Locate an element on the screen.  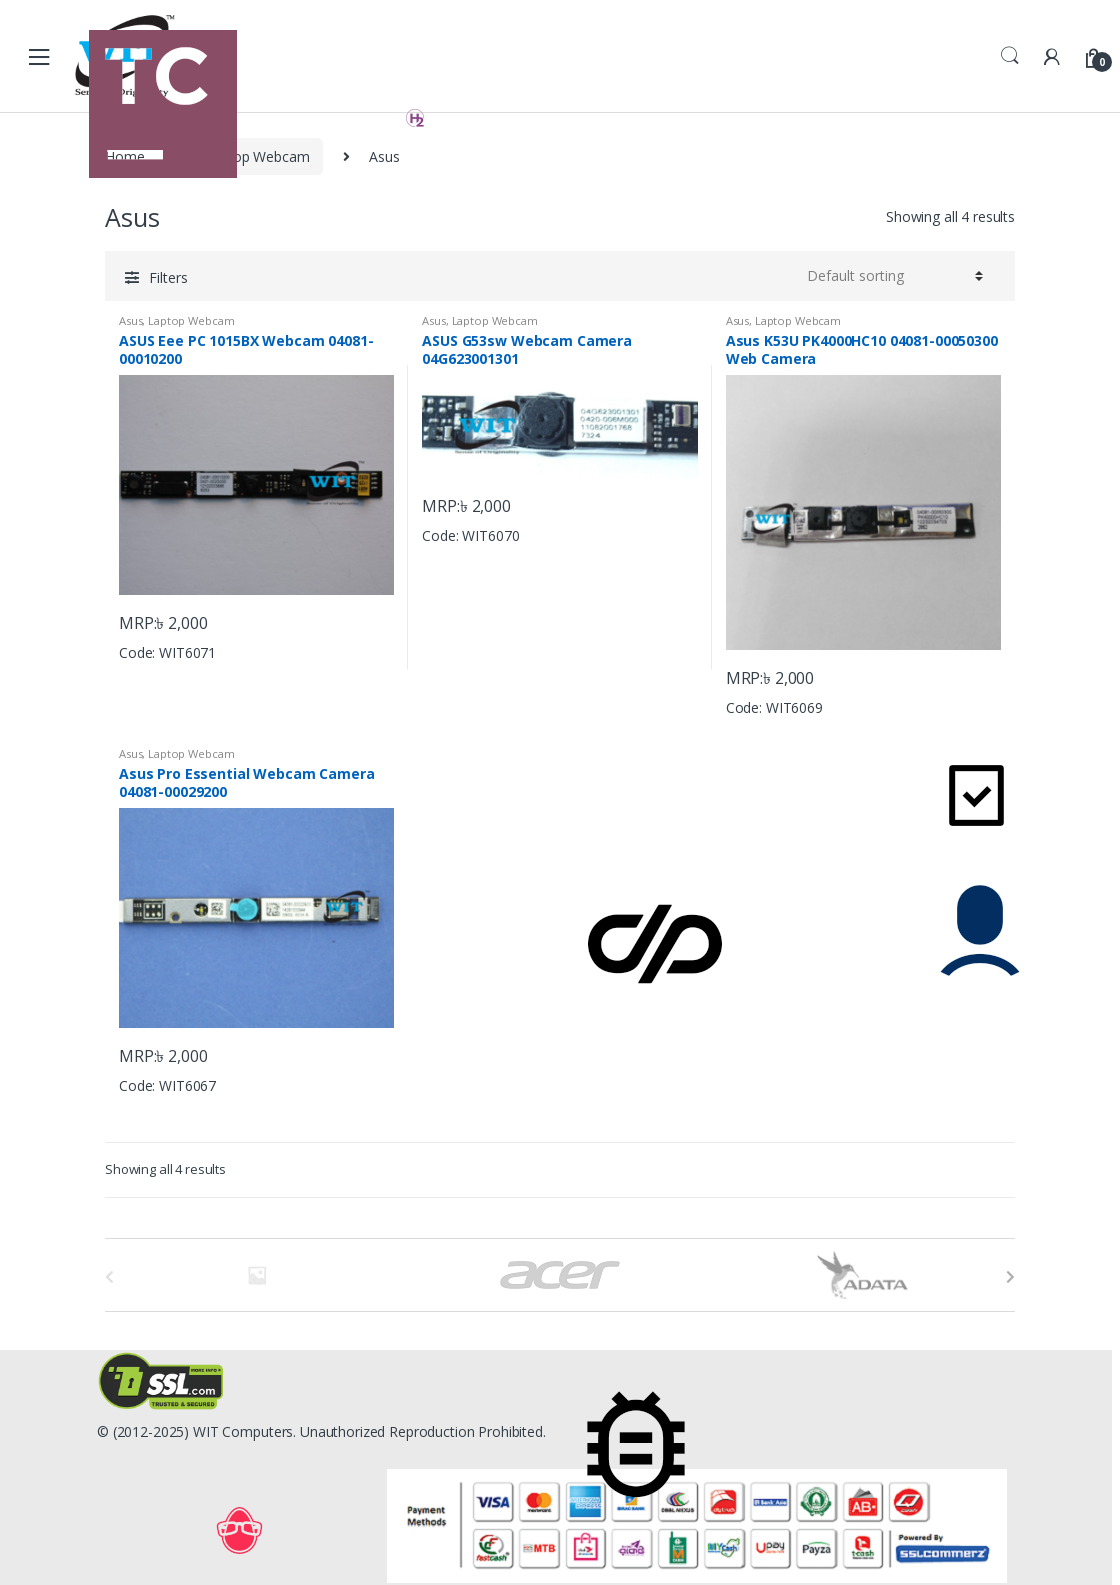
mark task as complete is located at coordinates (976, 795).